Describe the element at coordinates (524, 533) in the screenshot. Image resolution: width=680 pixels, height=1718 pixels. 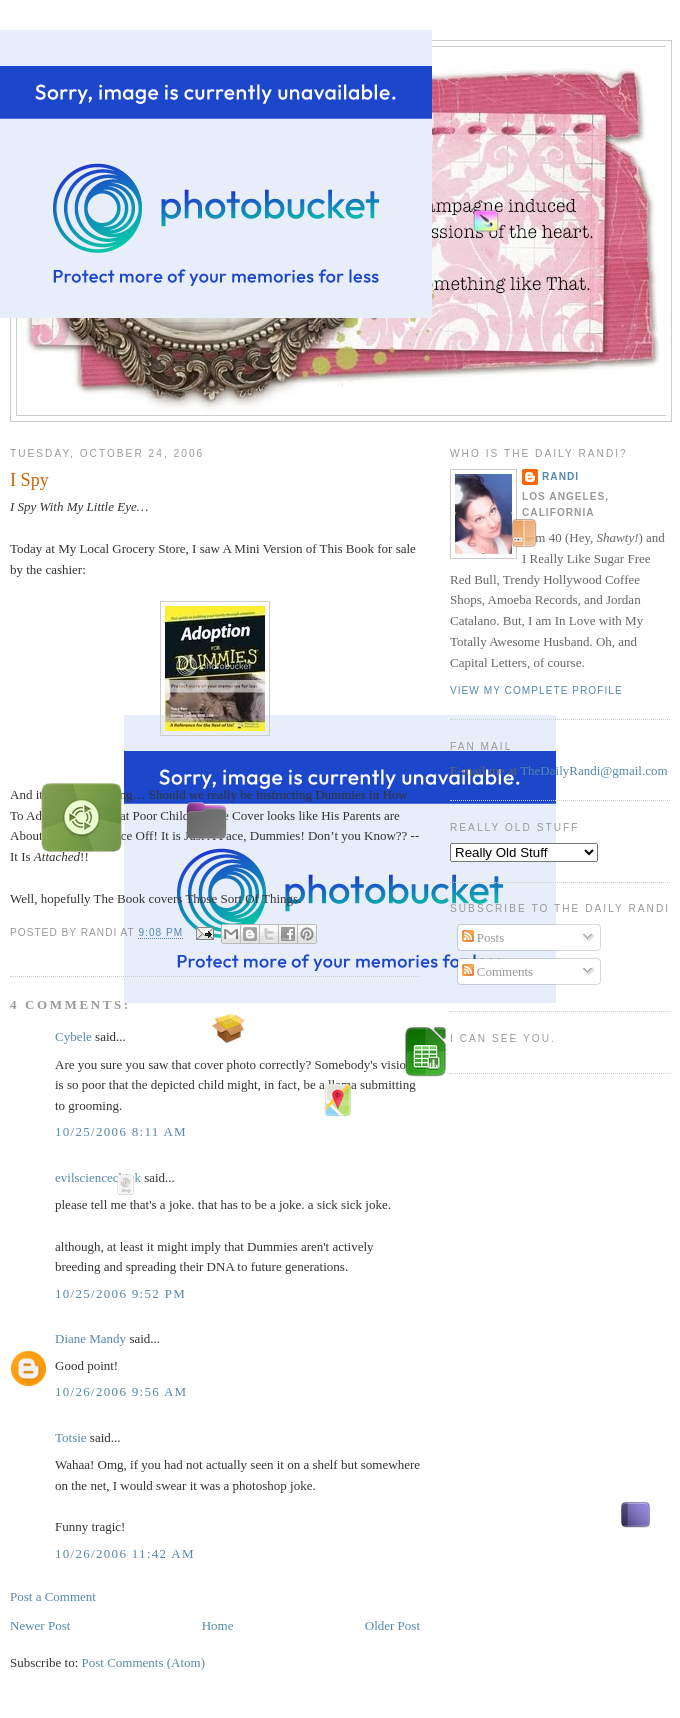
I see `a compressed or archived file` at that location.